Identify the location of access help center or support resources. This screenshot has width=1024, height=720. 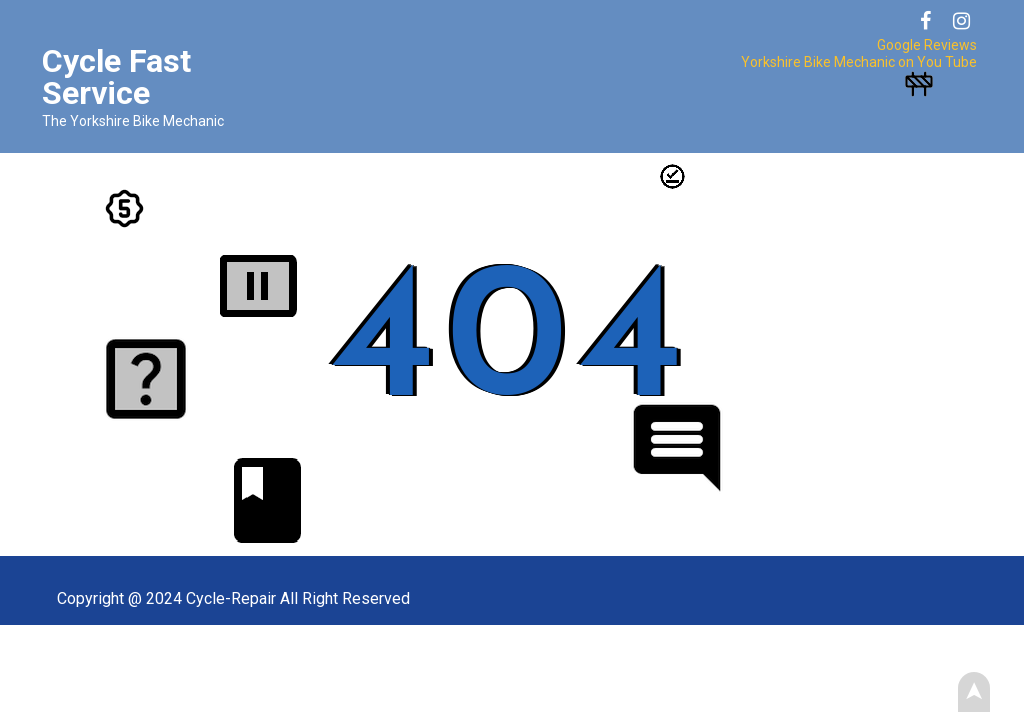
(146, 379).